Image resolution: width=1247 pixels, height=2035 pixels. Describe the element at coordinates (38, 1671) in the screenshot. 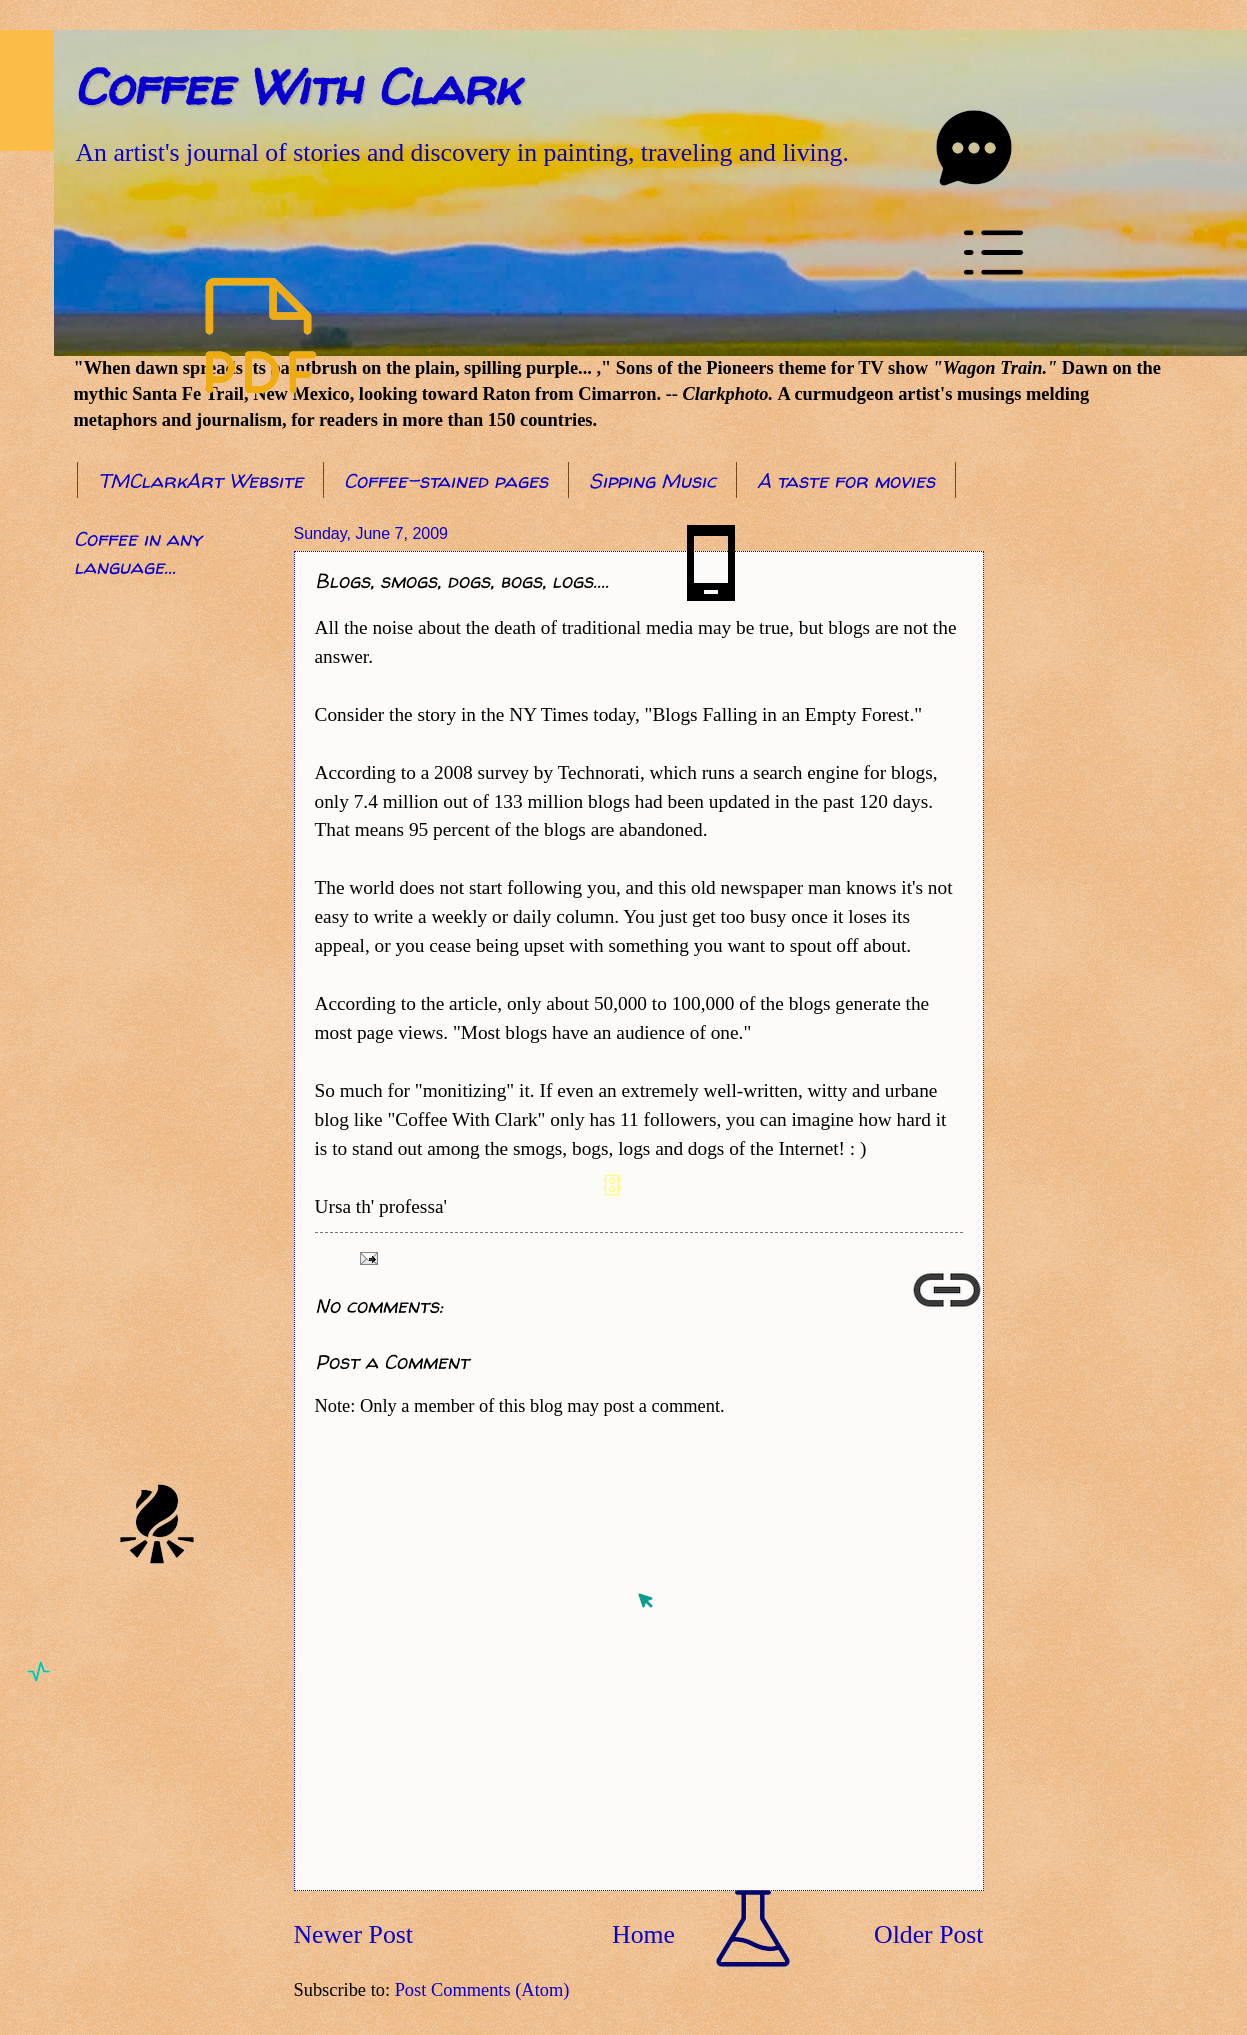

I see `view activity or health metrics` at that location.